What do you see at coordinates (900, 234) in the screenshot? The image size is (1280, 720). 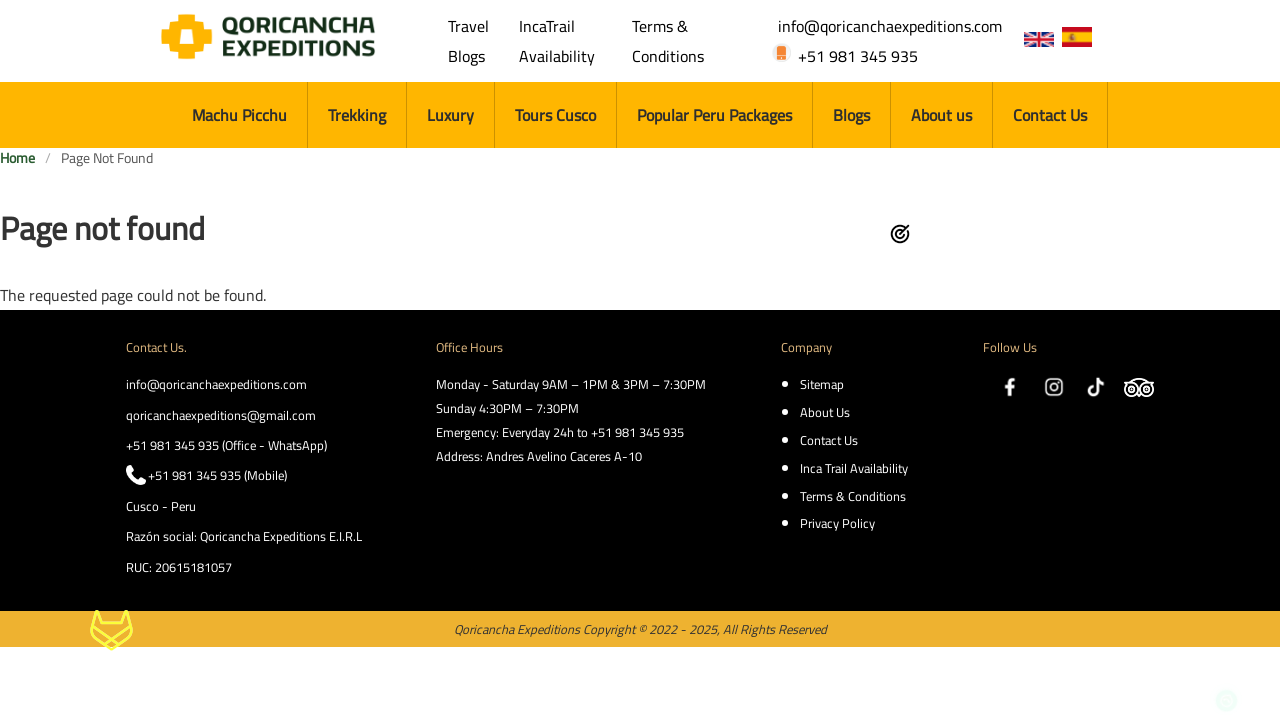 I see `set a goal or target` at bounding box center [900, 234].